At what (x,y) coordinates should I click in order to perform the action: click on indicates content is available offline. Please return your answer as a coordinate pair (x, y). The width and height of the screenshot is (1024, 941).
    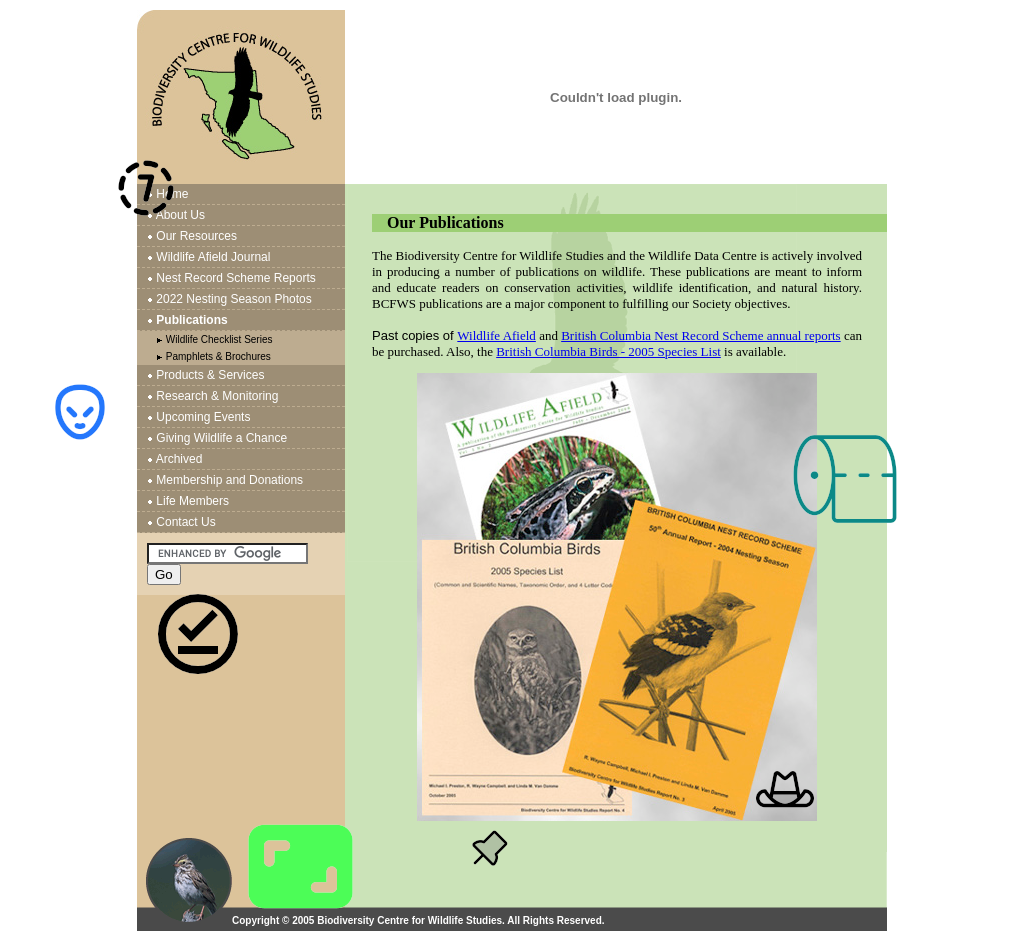
    Looking at the image, I should click on (198, 634).